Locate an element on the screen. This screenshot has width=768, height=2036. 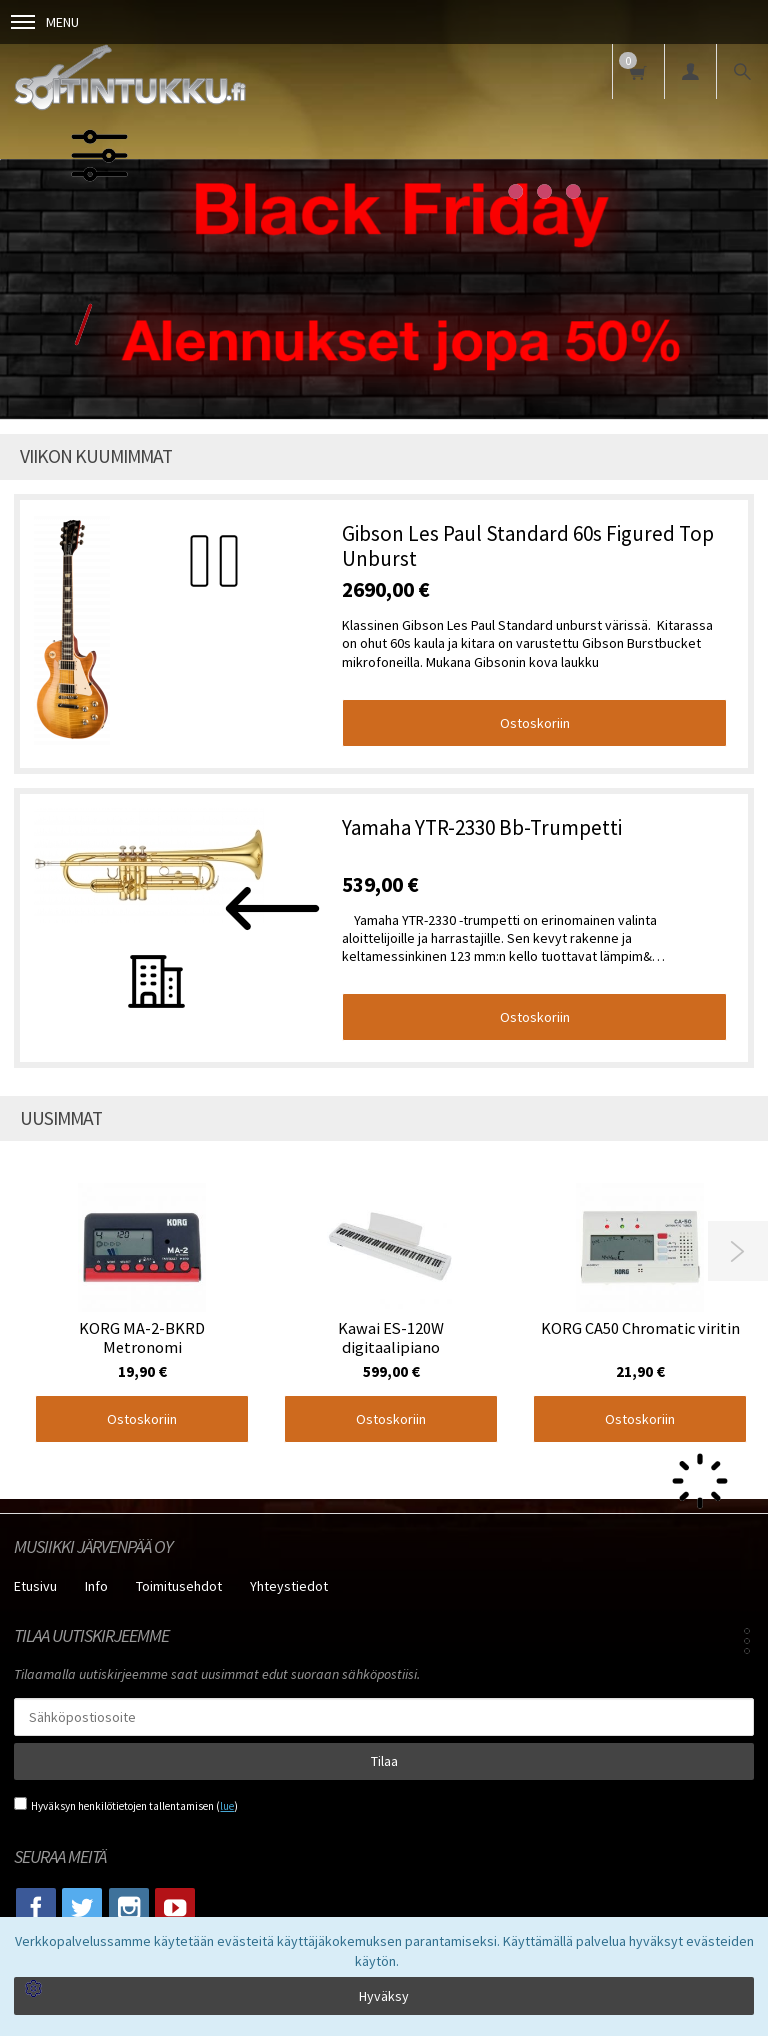
adjust settings or preferences is located at coordinates (99, 155).